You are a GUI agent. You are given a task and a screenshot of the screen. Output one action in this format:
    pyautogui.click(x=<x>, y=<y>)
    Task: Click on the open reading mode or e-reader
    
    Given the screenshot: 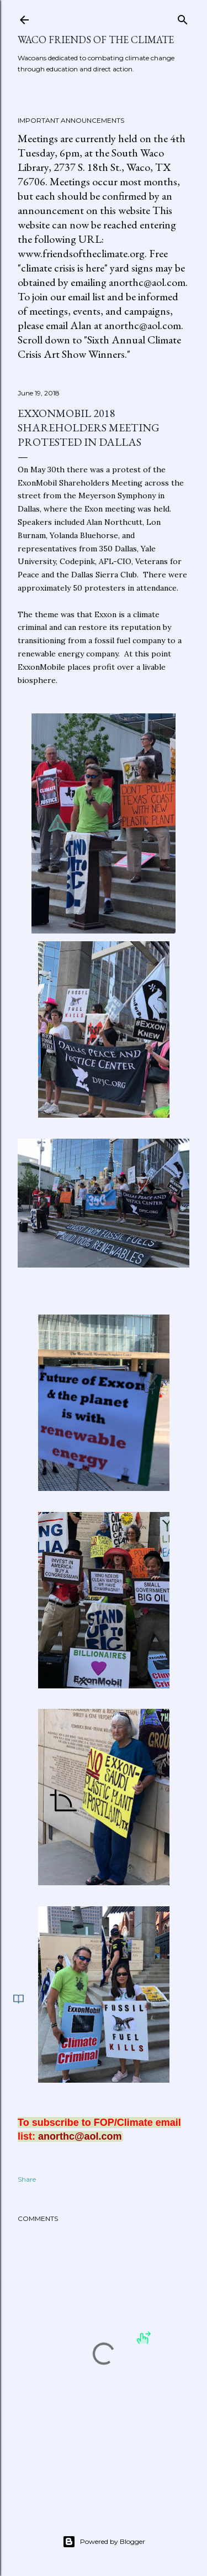 What is the action you would take?
    pyautogui.click(x=18, y=1998)
    